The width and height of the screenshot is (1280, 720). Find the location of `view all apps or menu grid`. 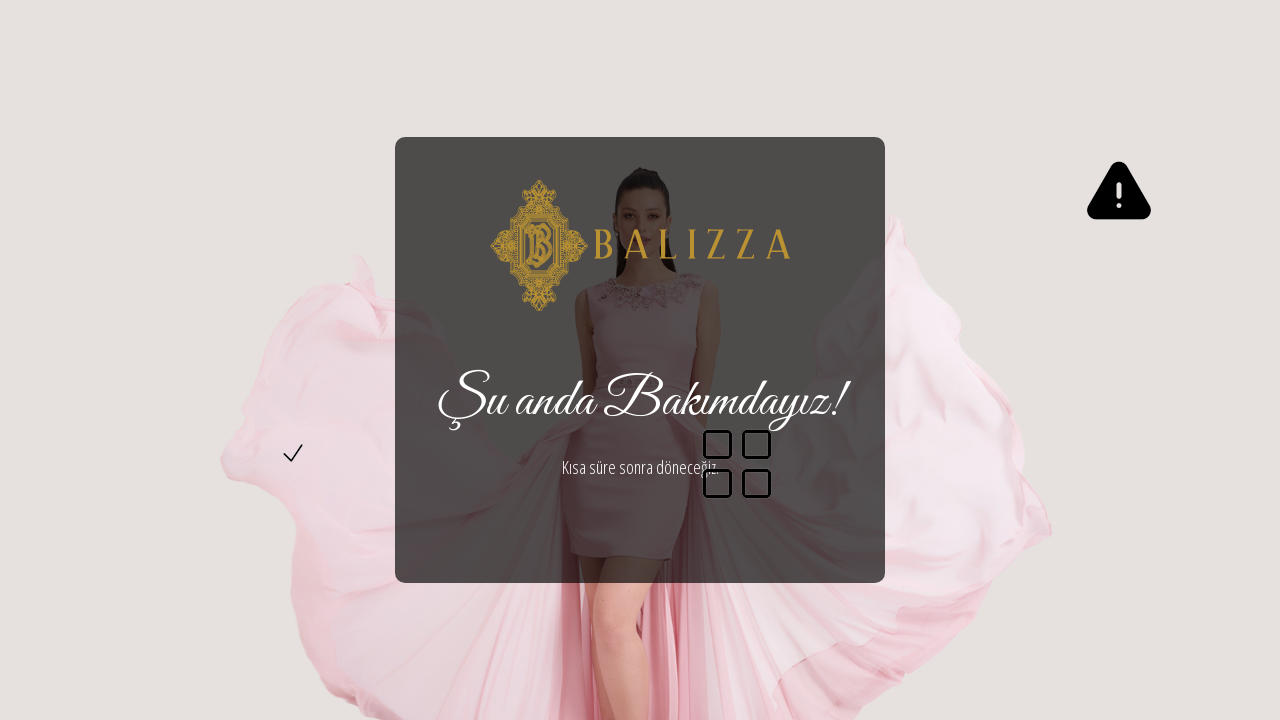

view all apps or menu grid is located at coordinates (737, 464).